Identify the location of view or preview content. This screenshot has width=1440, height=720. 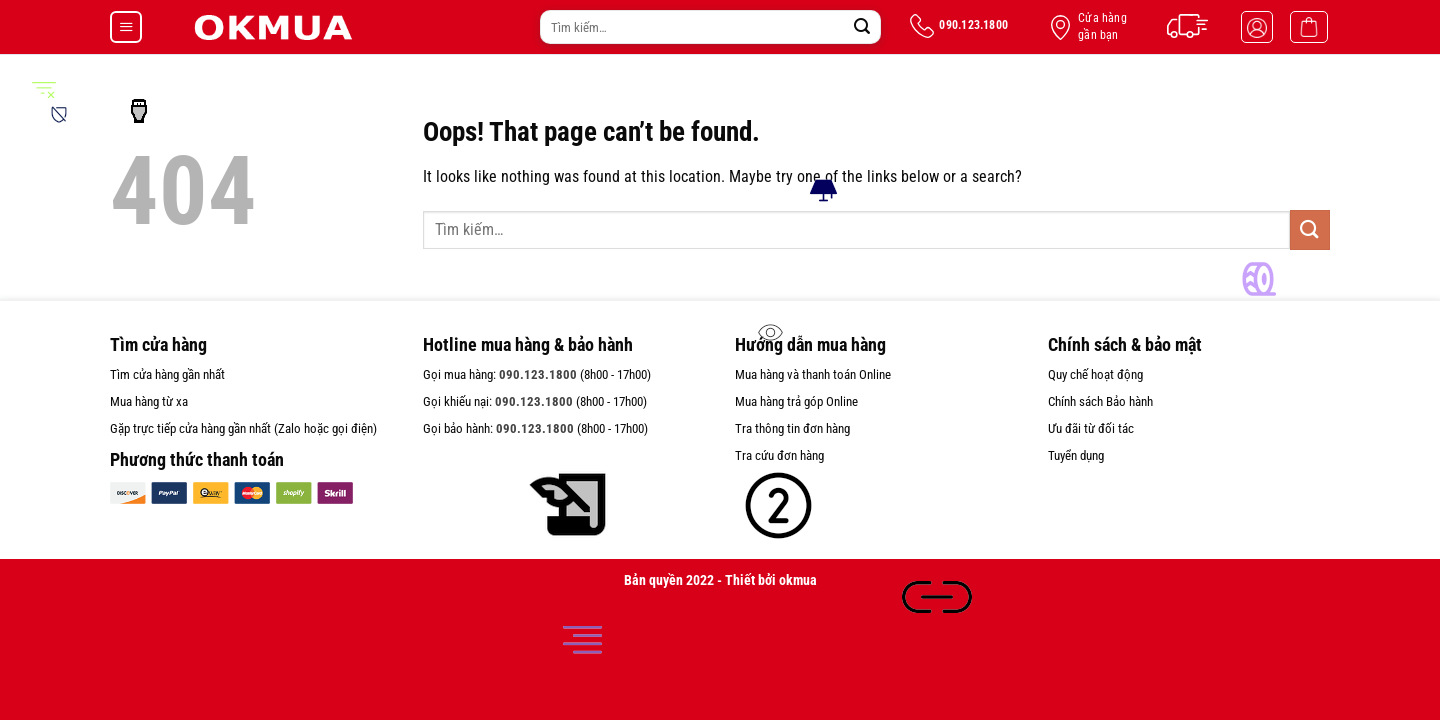
(770, 332).